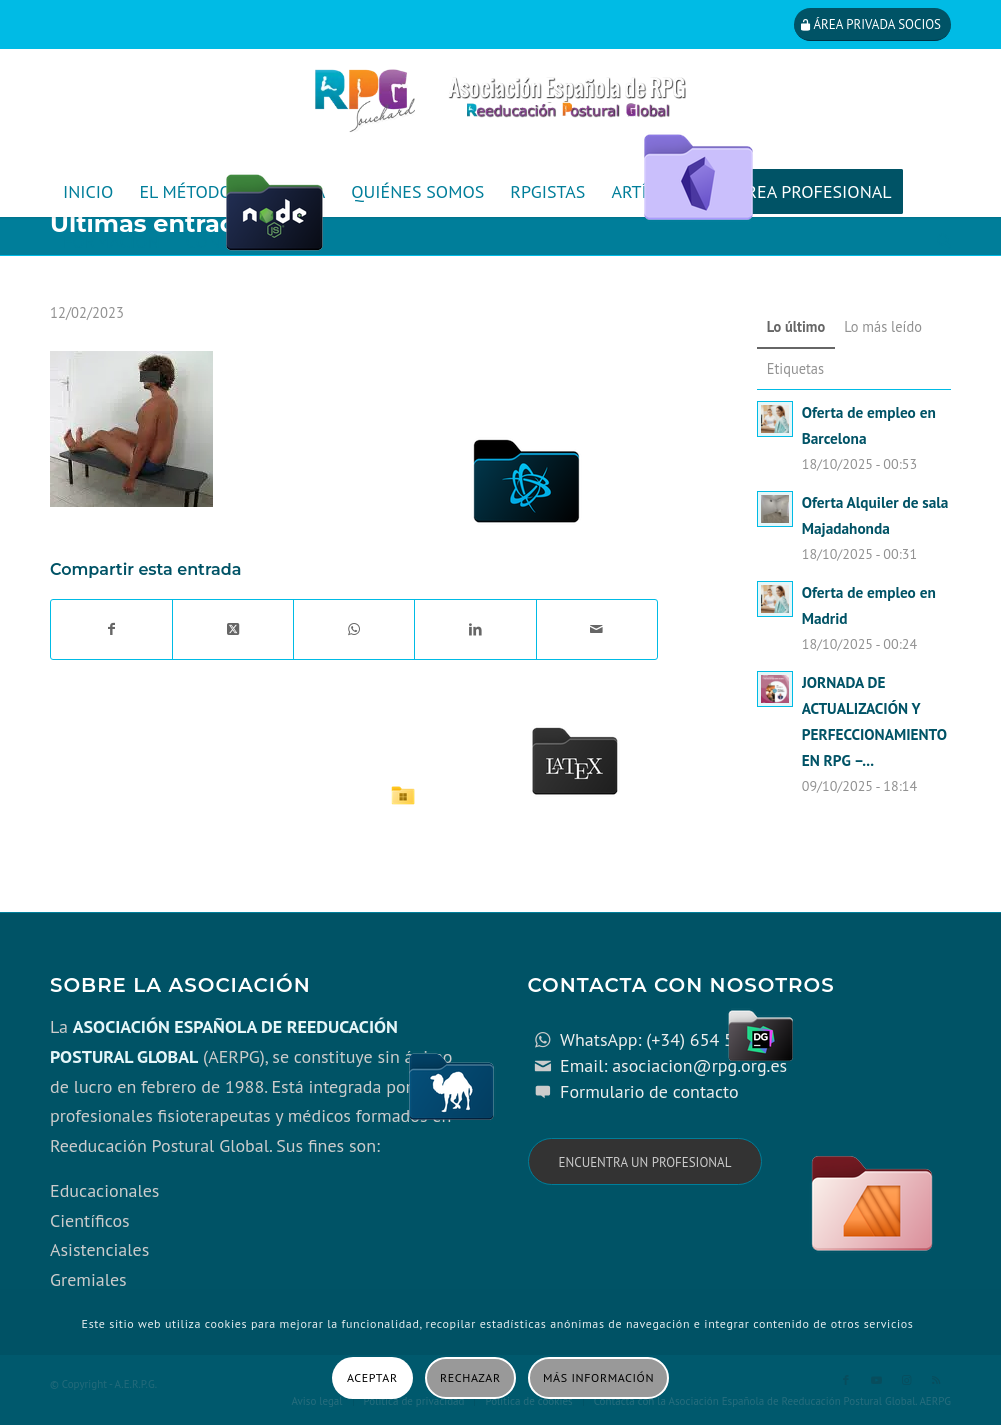  Describe the element at coordinates (760, 1037) in the screenshot. I see `open JetBrains DataGrip project folder` at that location.